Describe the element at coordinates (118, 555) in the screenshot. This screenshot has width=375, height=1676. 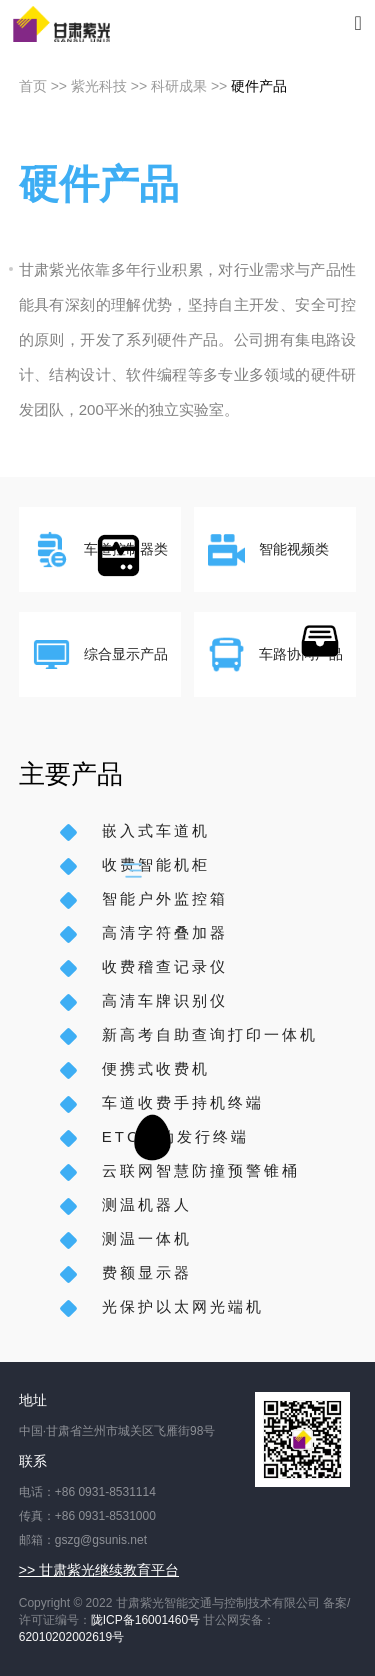
I see `view heart rate or vital signs monitor` at that location.